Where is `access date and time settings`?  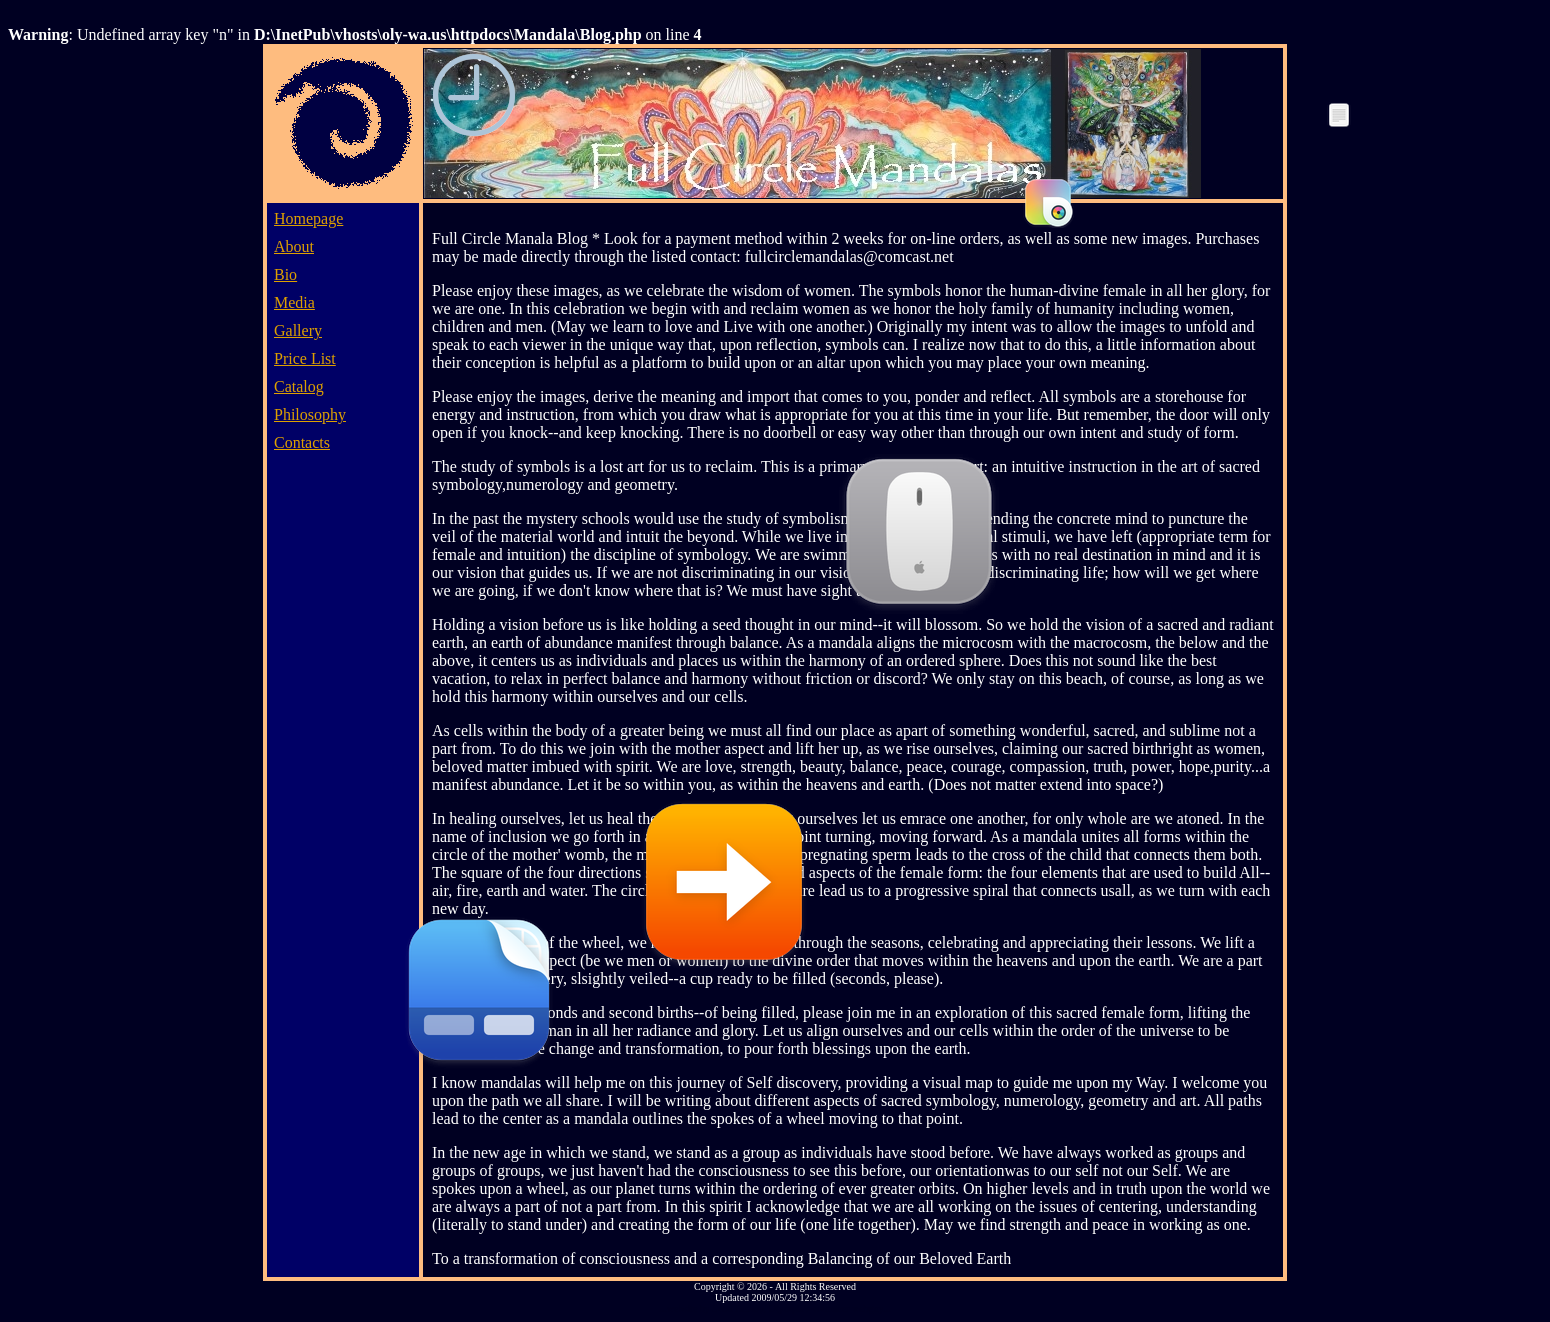 access date and time settings is located at coordinates (474, 95).